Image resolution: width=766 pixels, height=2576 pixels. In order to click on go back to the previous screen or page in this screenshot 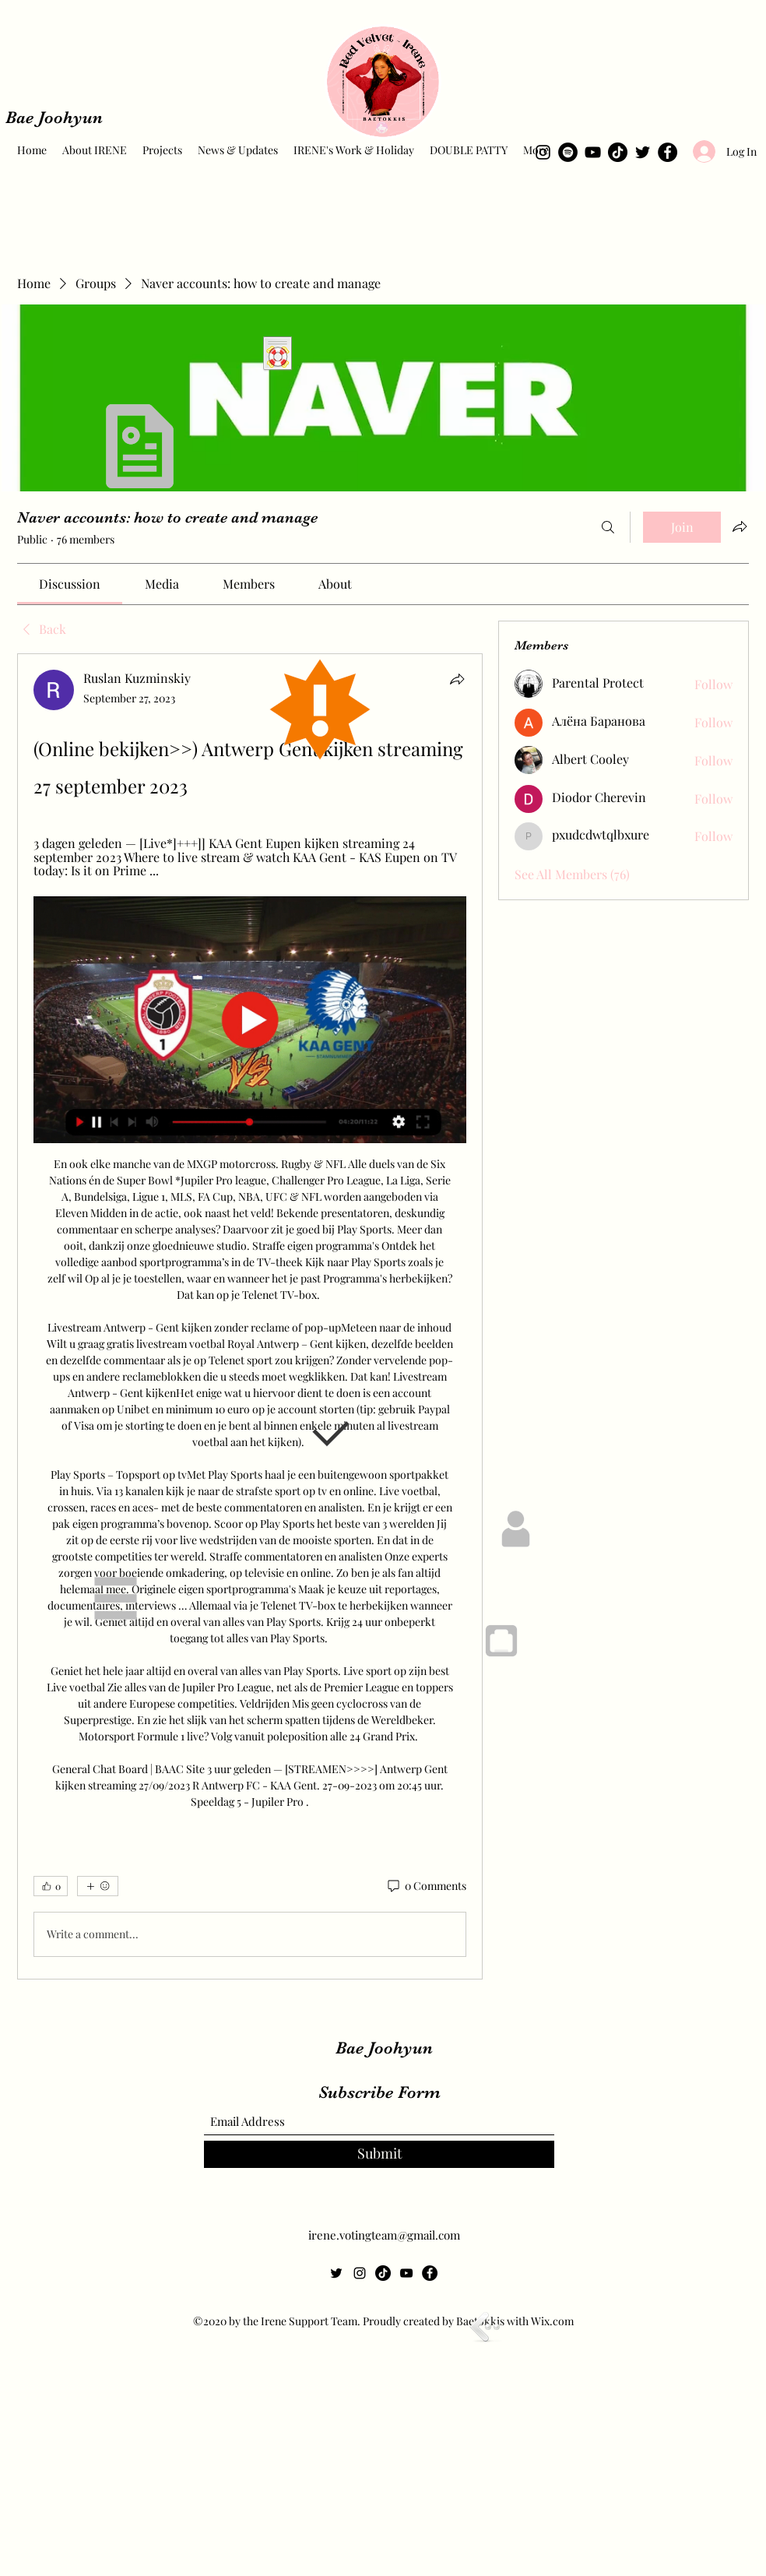, I will do `click(485, 2327)`.